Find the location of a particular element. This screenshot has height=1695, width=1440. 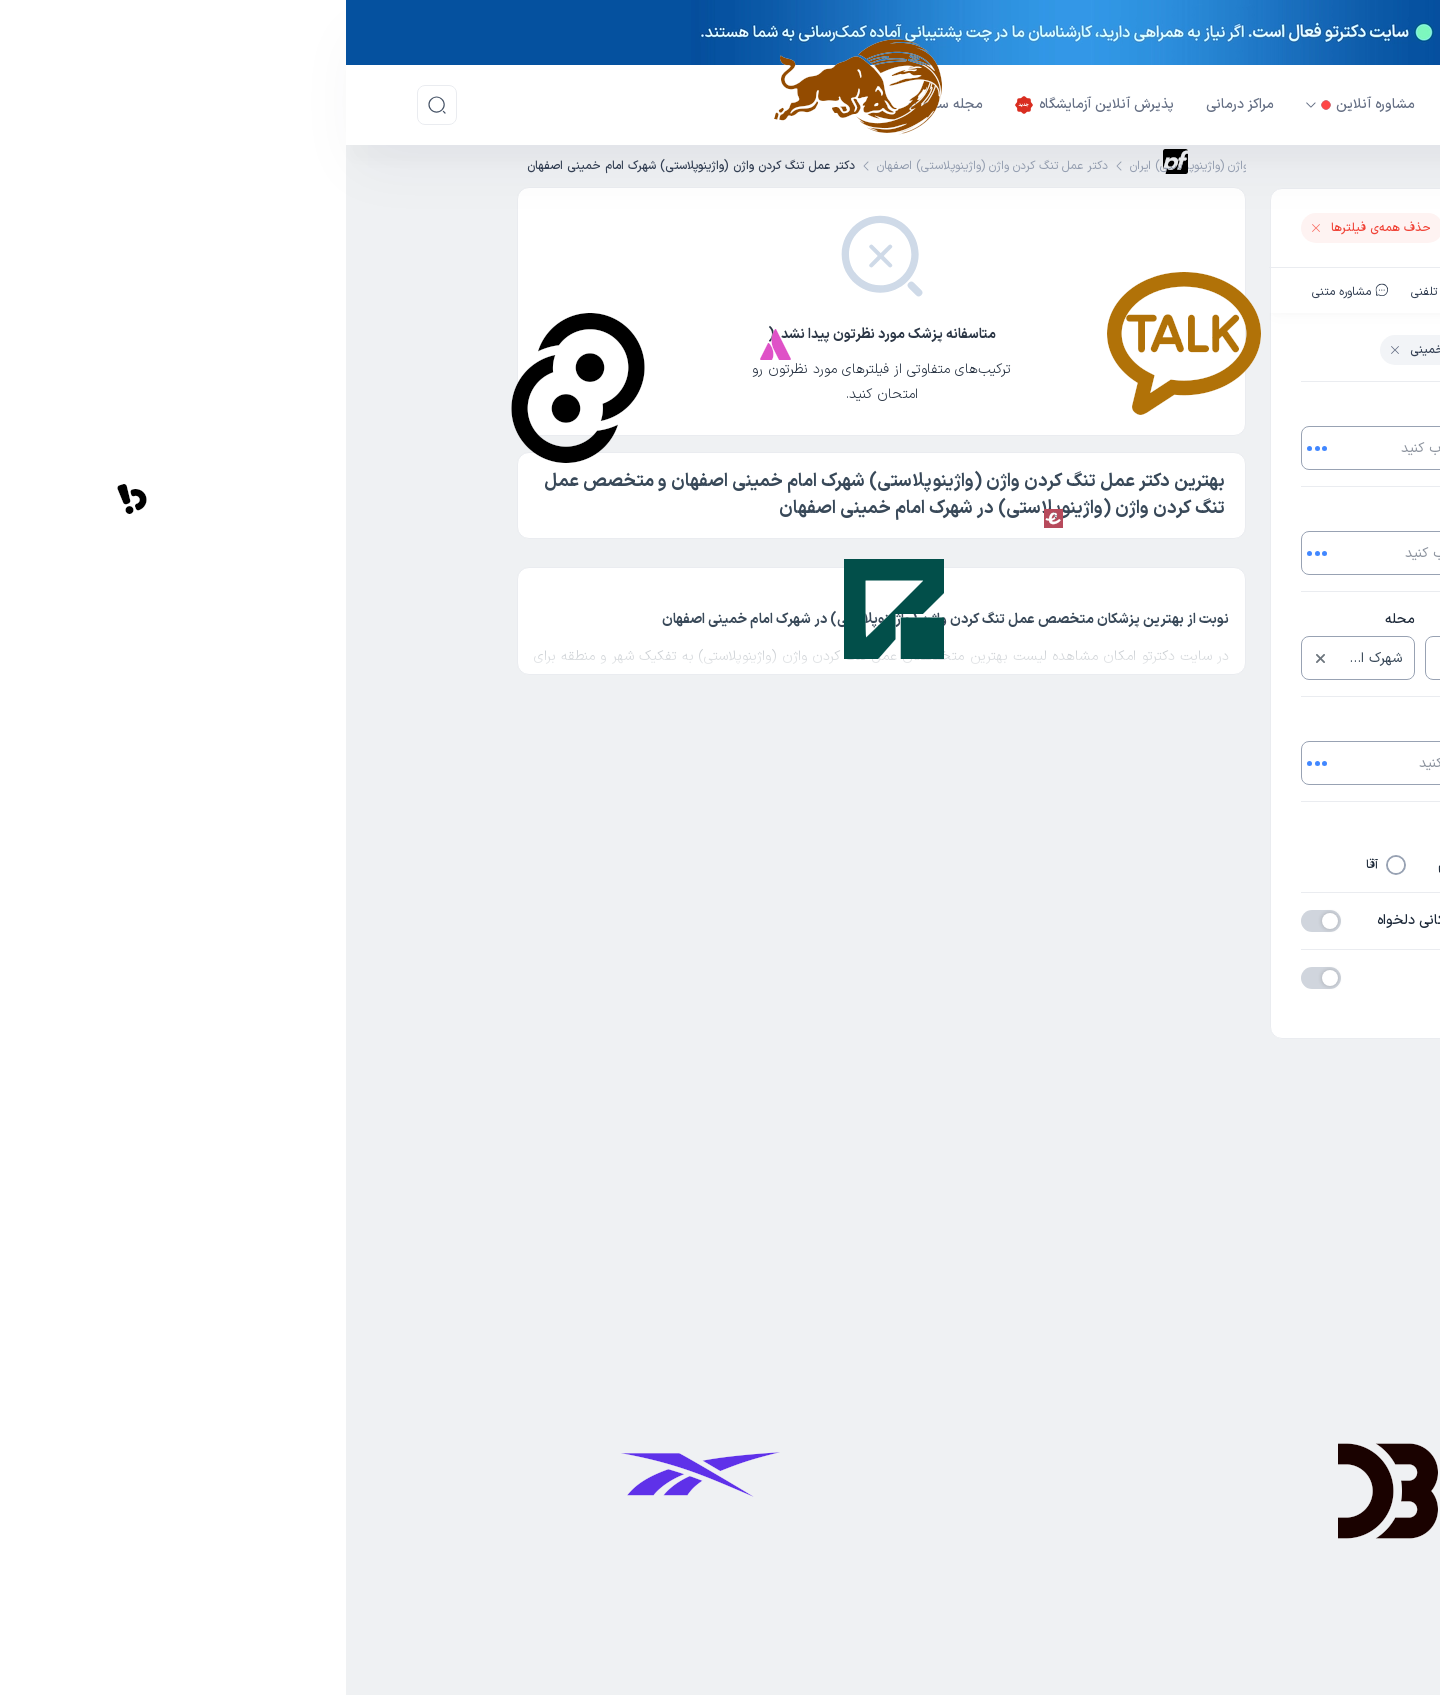

open pfSense firewall dashboard is located at coordinates (1175, 161).